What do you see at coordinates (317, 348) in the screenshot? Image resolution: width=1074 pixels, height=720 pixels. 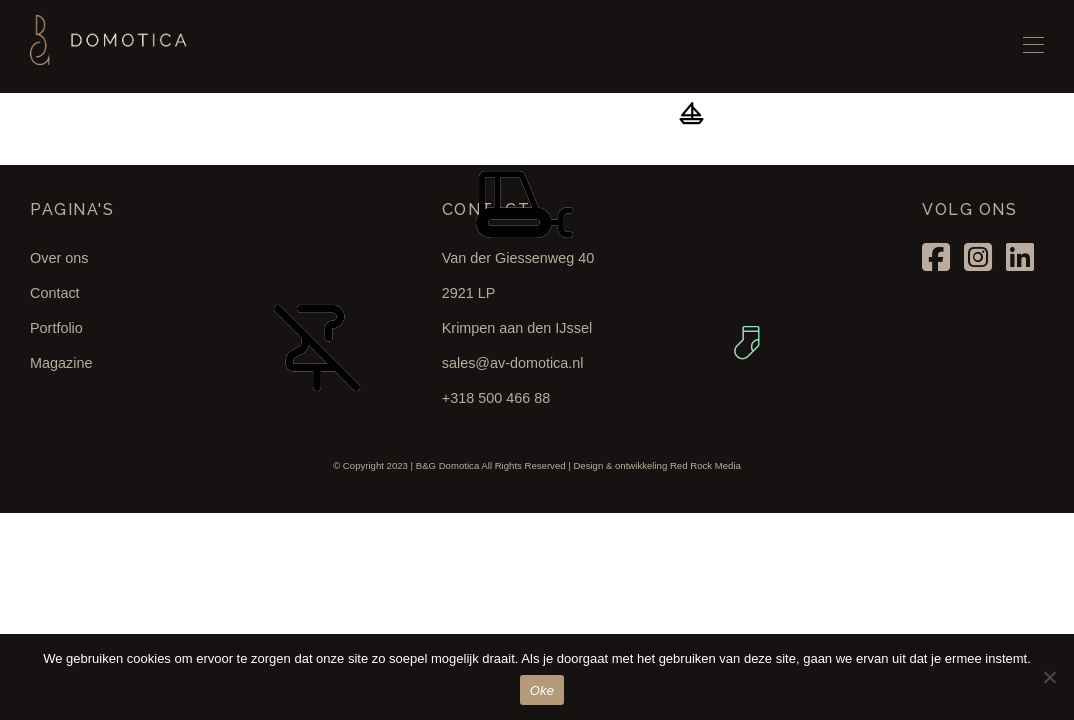 I see `unpin an item from its current location` at bounding box center [317, 348].